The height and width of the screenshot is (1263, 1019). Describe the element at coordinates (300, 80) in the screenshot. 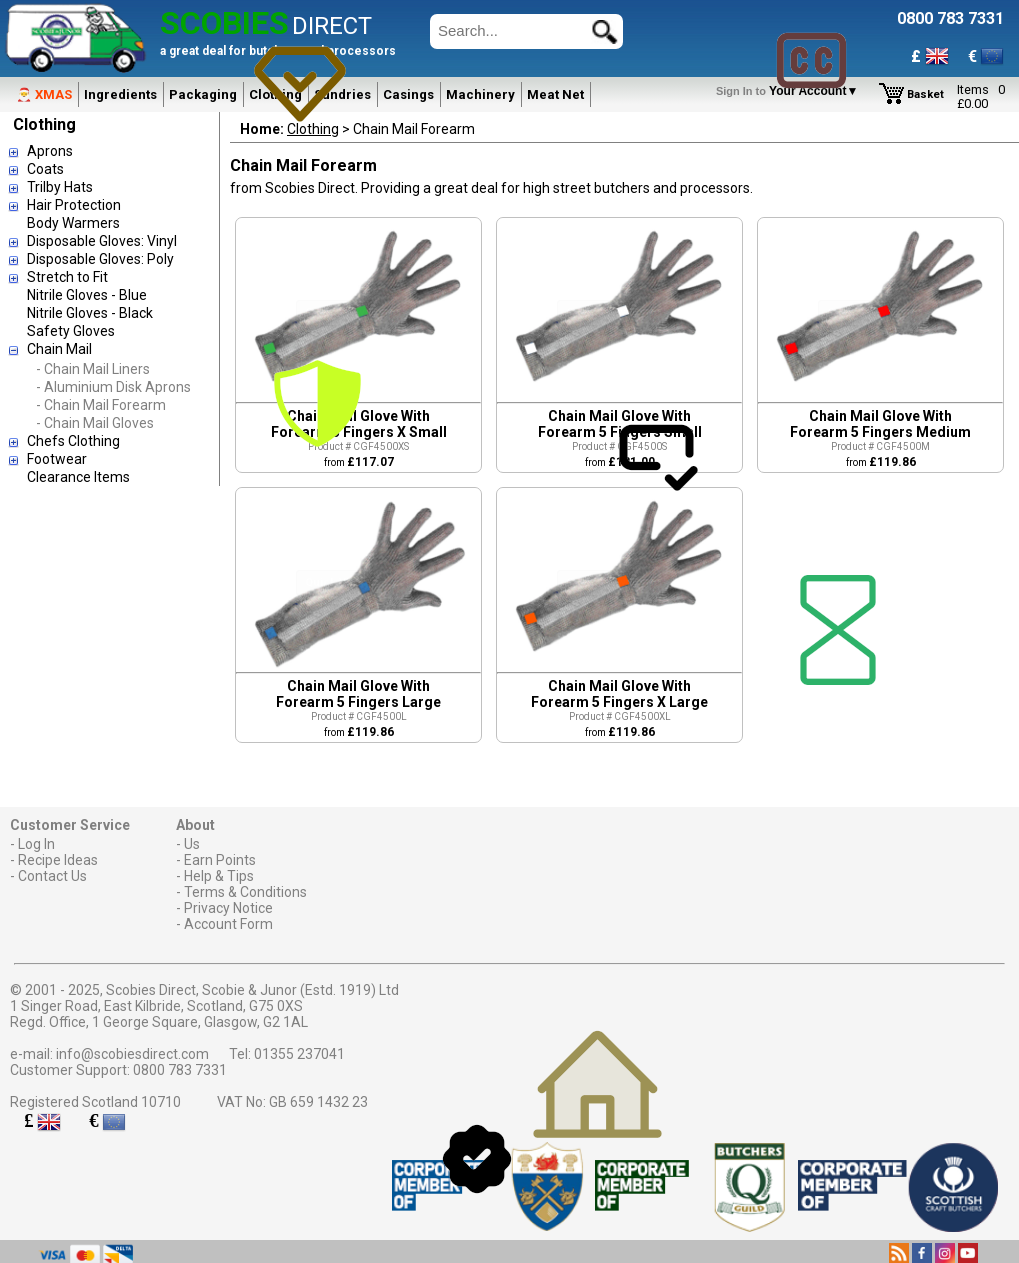

I see `open my oppo account or services` at that location.